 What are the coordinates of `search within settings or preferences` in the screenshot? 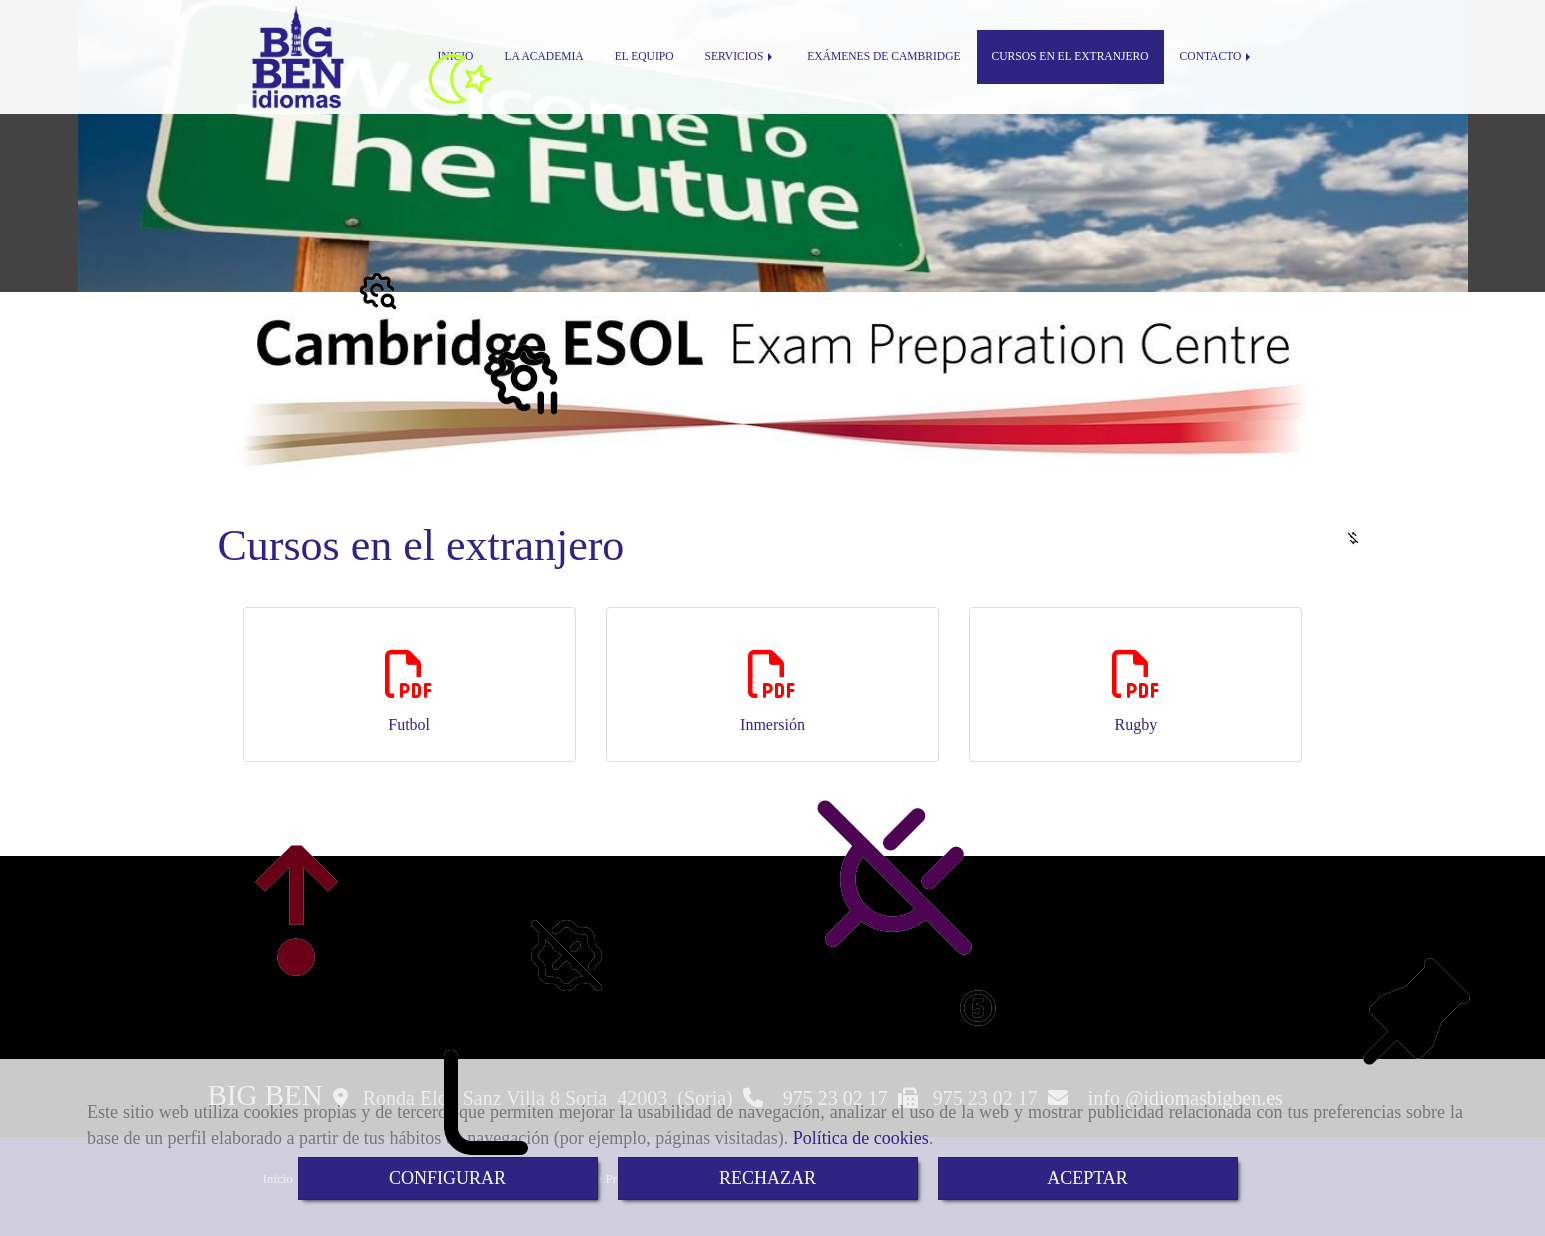 It's located at (377, 290).